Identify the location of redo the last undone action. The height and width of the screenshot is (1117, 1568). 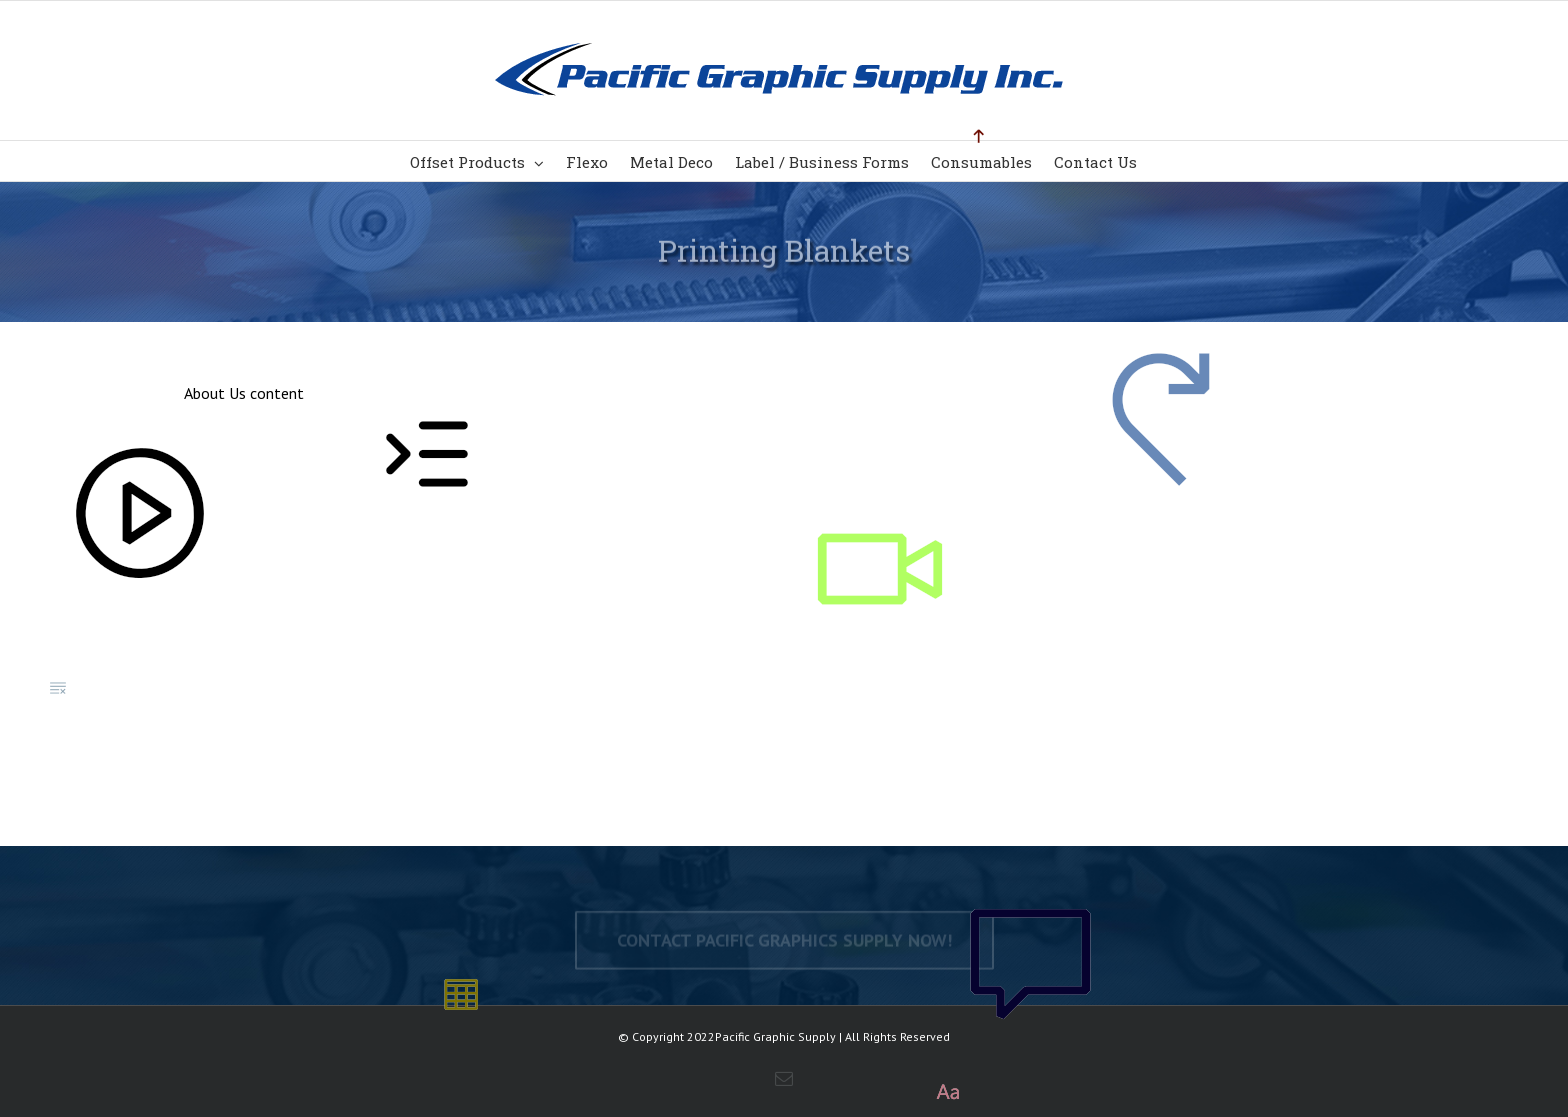
(1163, 414).